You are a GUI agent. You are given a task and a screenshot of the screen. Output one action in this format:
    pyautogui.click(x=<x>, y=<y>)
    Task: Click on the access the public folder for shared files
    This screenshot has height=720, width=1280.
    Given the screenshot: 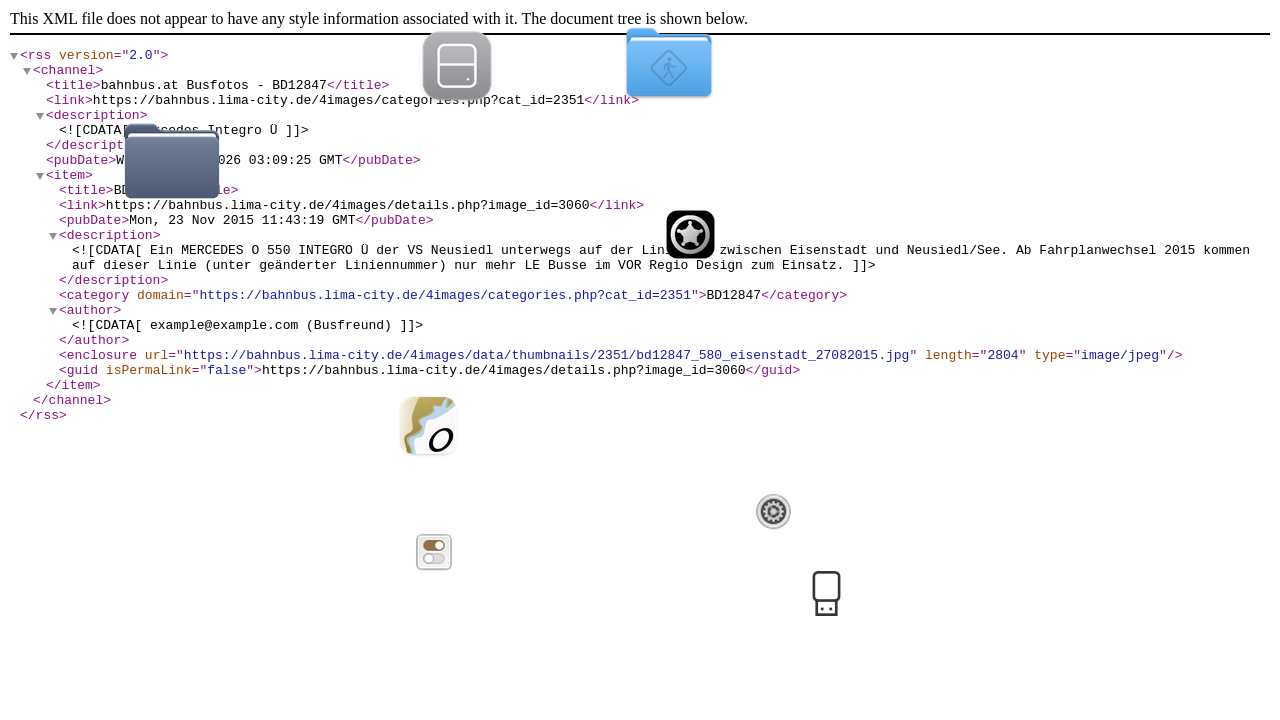 What is the action you would take?
    pyautogui.click(x=669, y=62)
    